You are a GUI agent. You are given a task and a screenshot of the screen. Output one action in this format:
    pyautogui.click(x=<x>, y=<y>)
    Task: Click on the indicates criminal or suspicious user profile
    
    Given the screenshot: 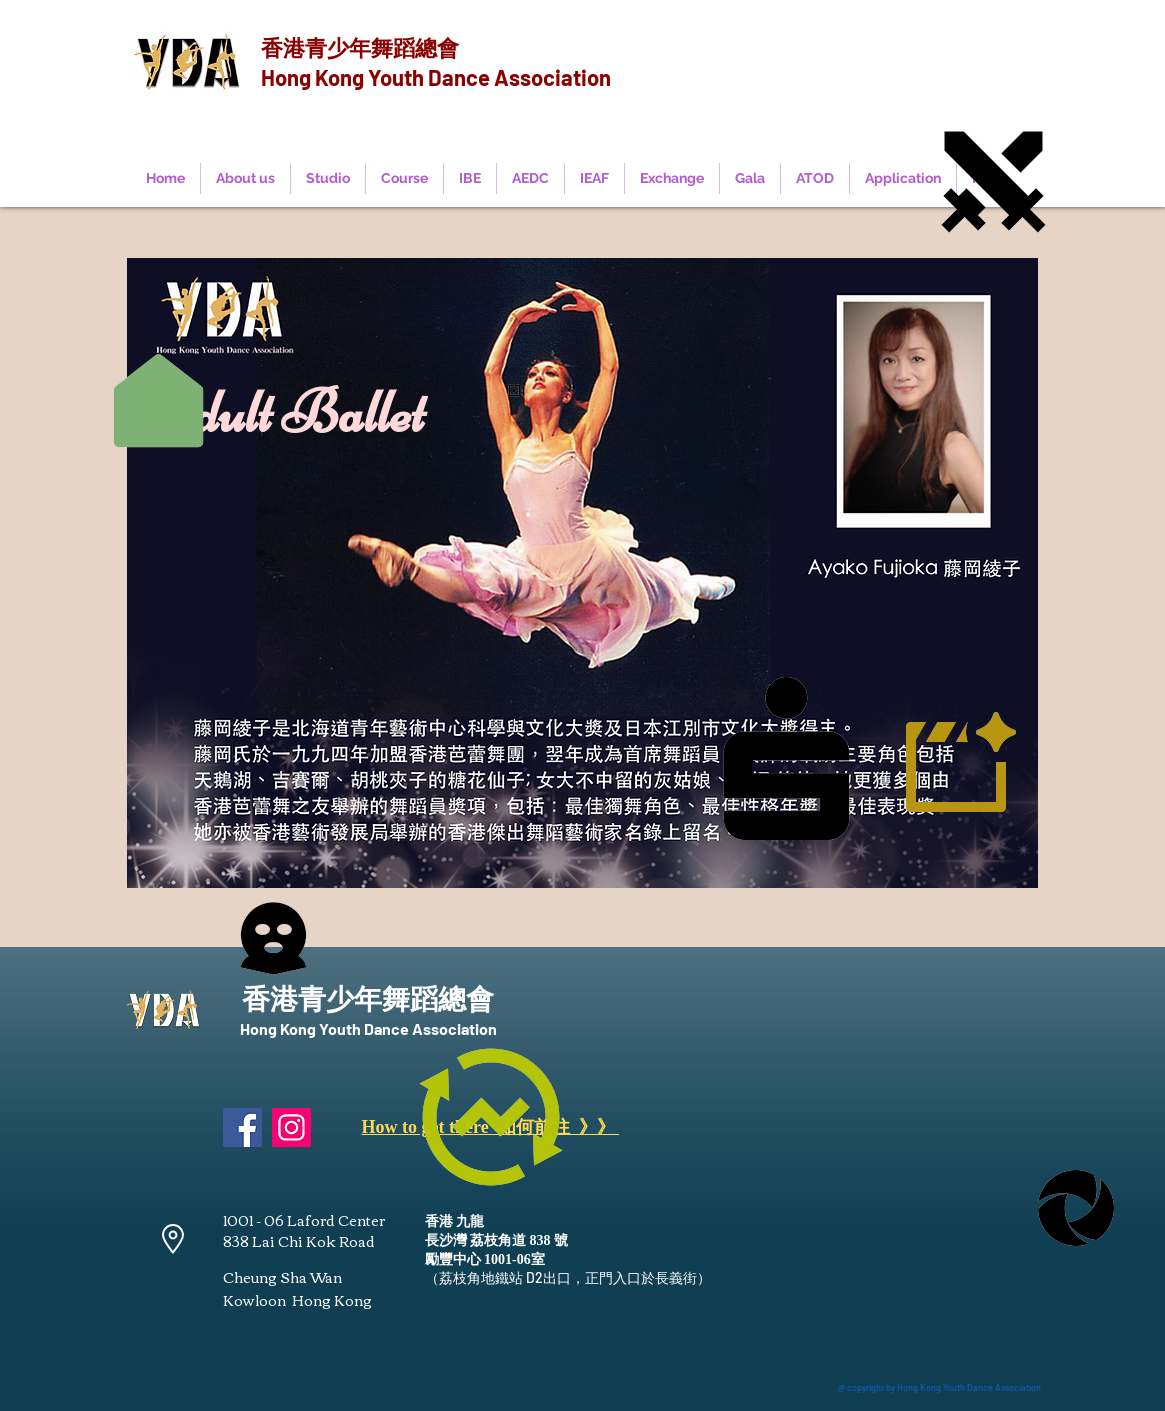 What is the action you would take?
    pyautogui.click(x=273, y=938)
    